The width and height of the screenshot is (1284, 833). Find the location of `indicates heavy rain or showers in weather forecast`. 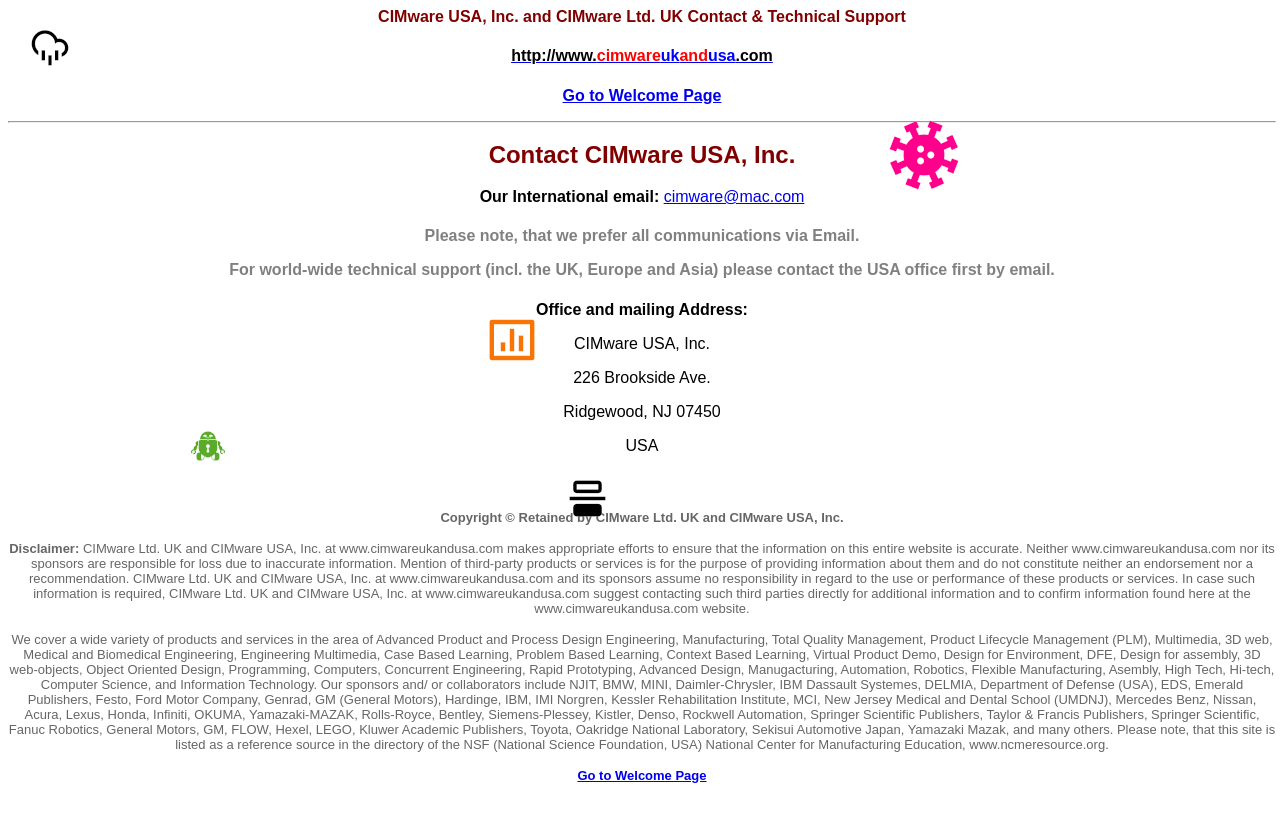

indicates heavy rain or showers in weather forecast is located at coordinates (50, 47).